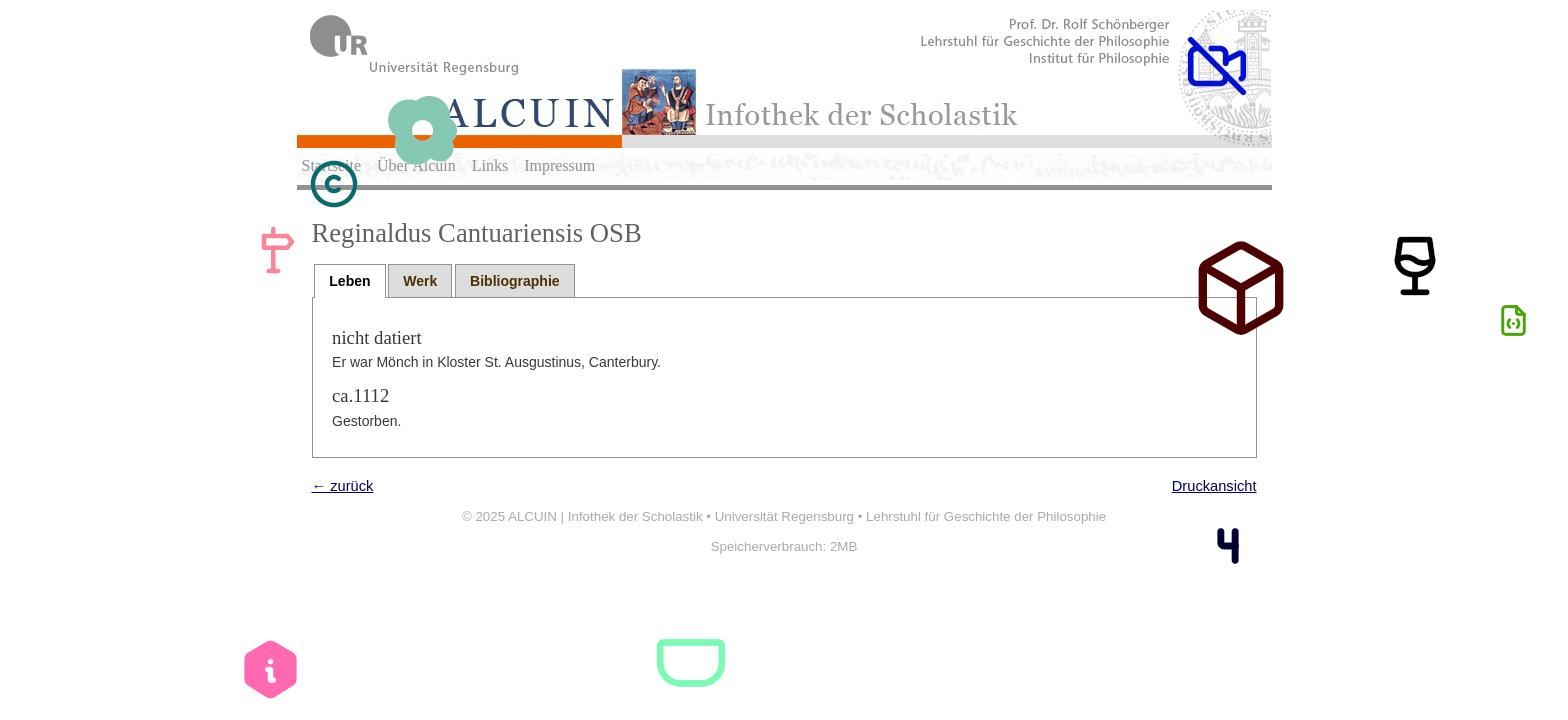 This screenshot has height=720, width=1568. What do you see at coordinates (1415, 266) in the screenshot?
I see `indicates drink or beverage option` at bounding box center [1415, 266].